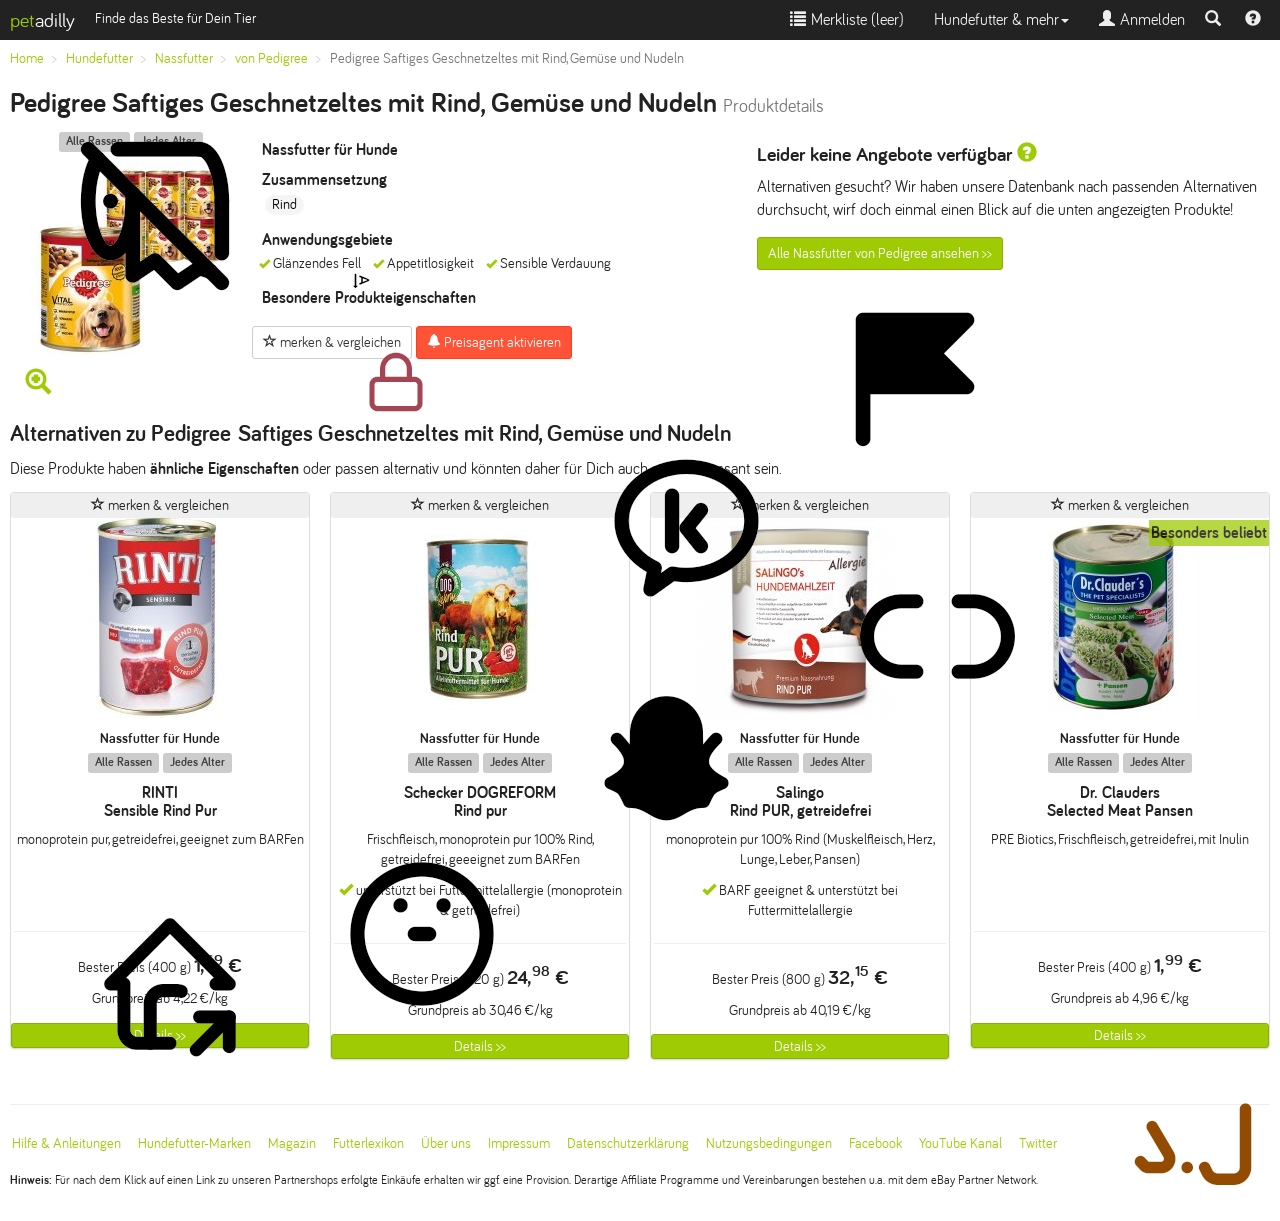  I want to click on represents Libyan dinar currency, so click(1193, 1150).